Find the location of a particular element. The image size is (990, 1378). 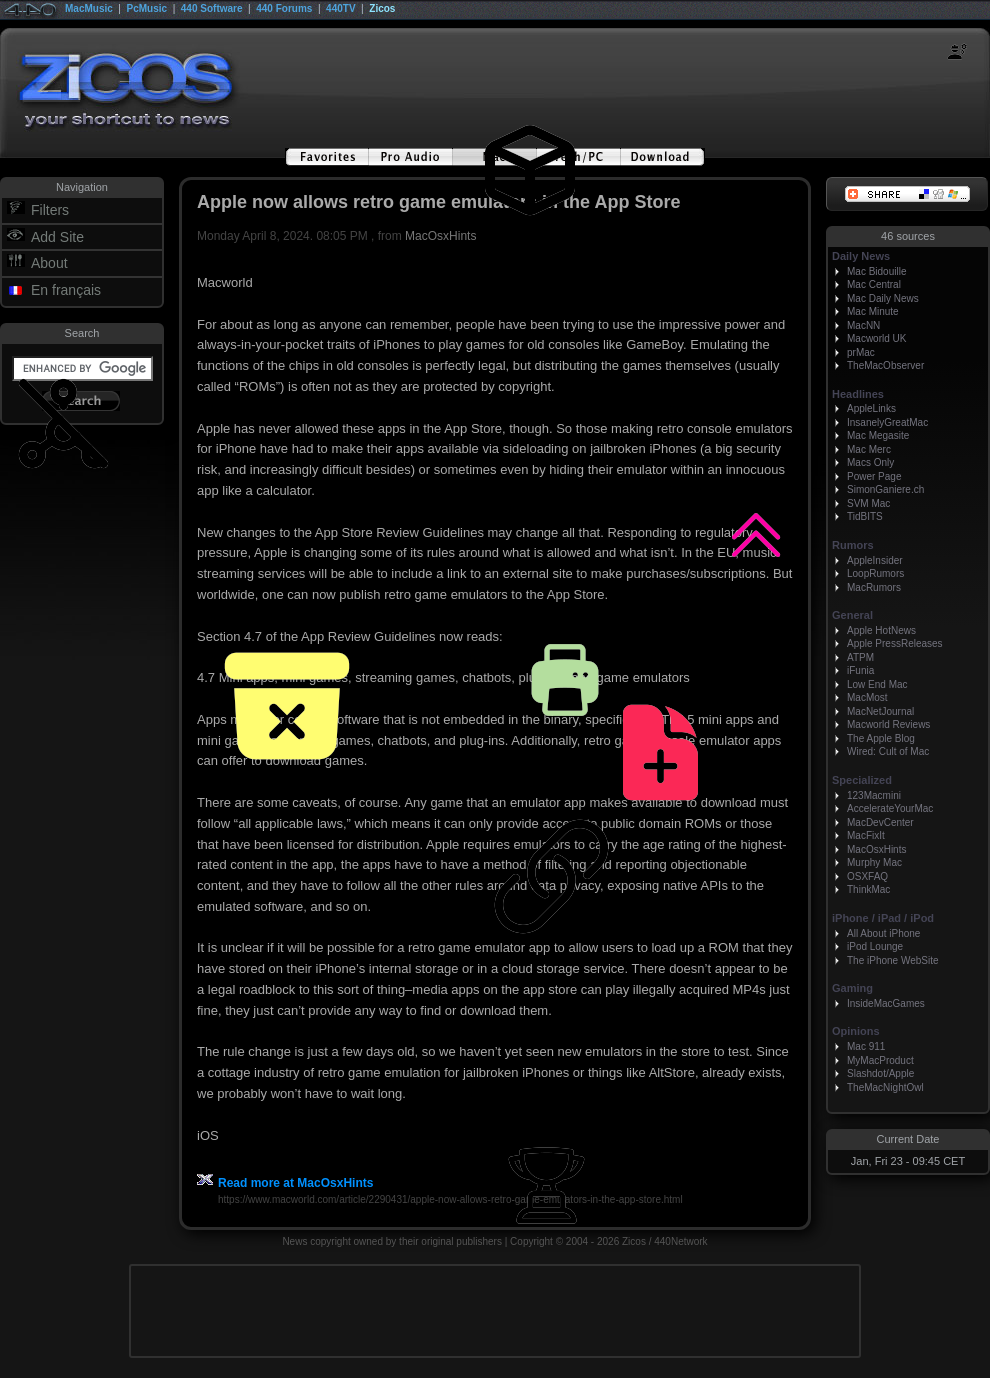

copy or share a link is located at coordinates (551, 876).